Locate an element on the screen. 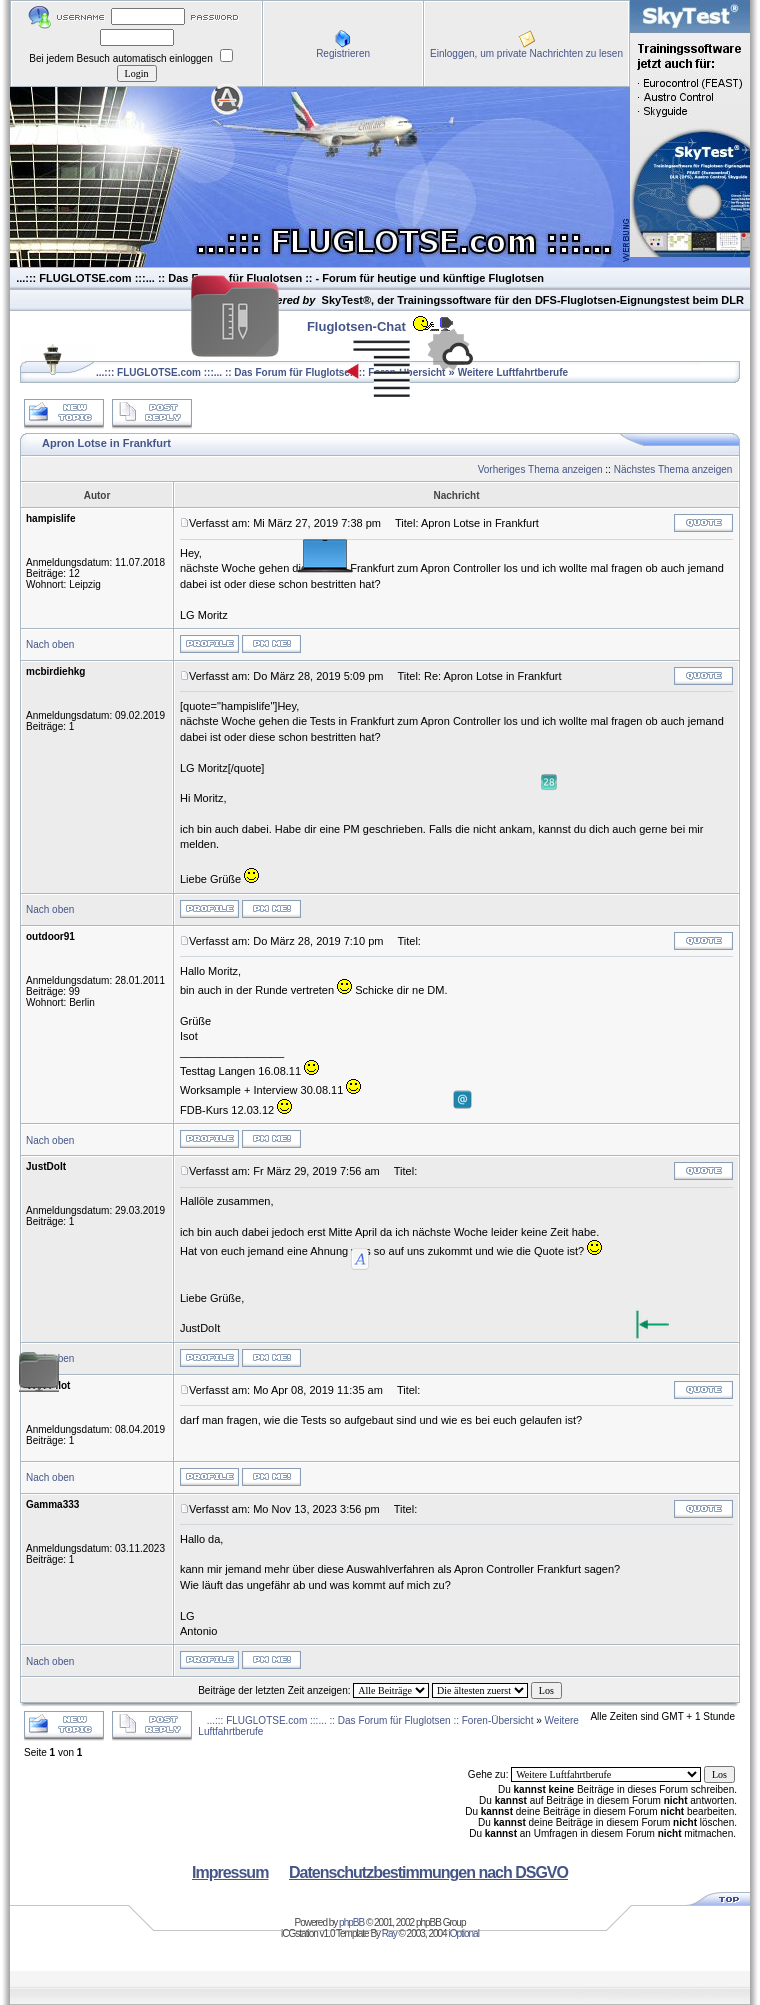 The image size is (760, 2005). manage linked online accounts is located at coordinates (462, 1099).